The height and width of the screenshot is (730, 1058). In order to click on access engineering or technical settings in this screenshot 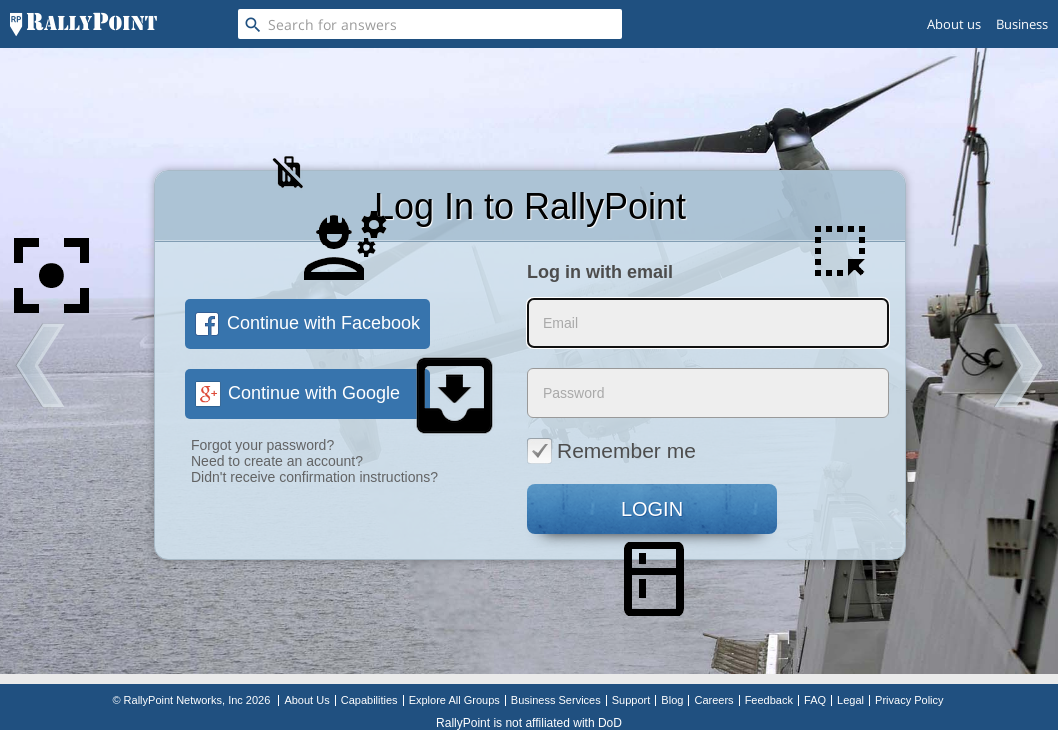, I will do `click(345, 245)`.